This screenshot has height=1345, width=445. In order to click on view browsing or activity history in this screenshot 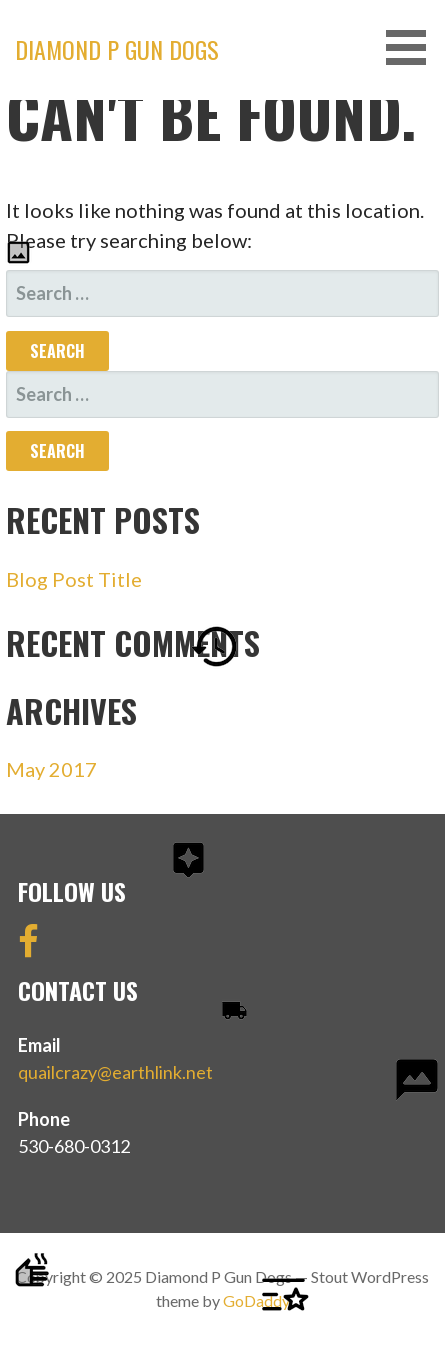, I will do `click(214, 646)`.